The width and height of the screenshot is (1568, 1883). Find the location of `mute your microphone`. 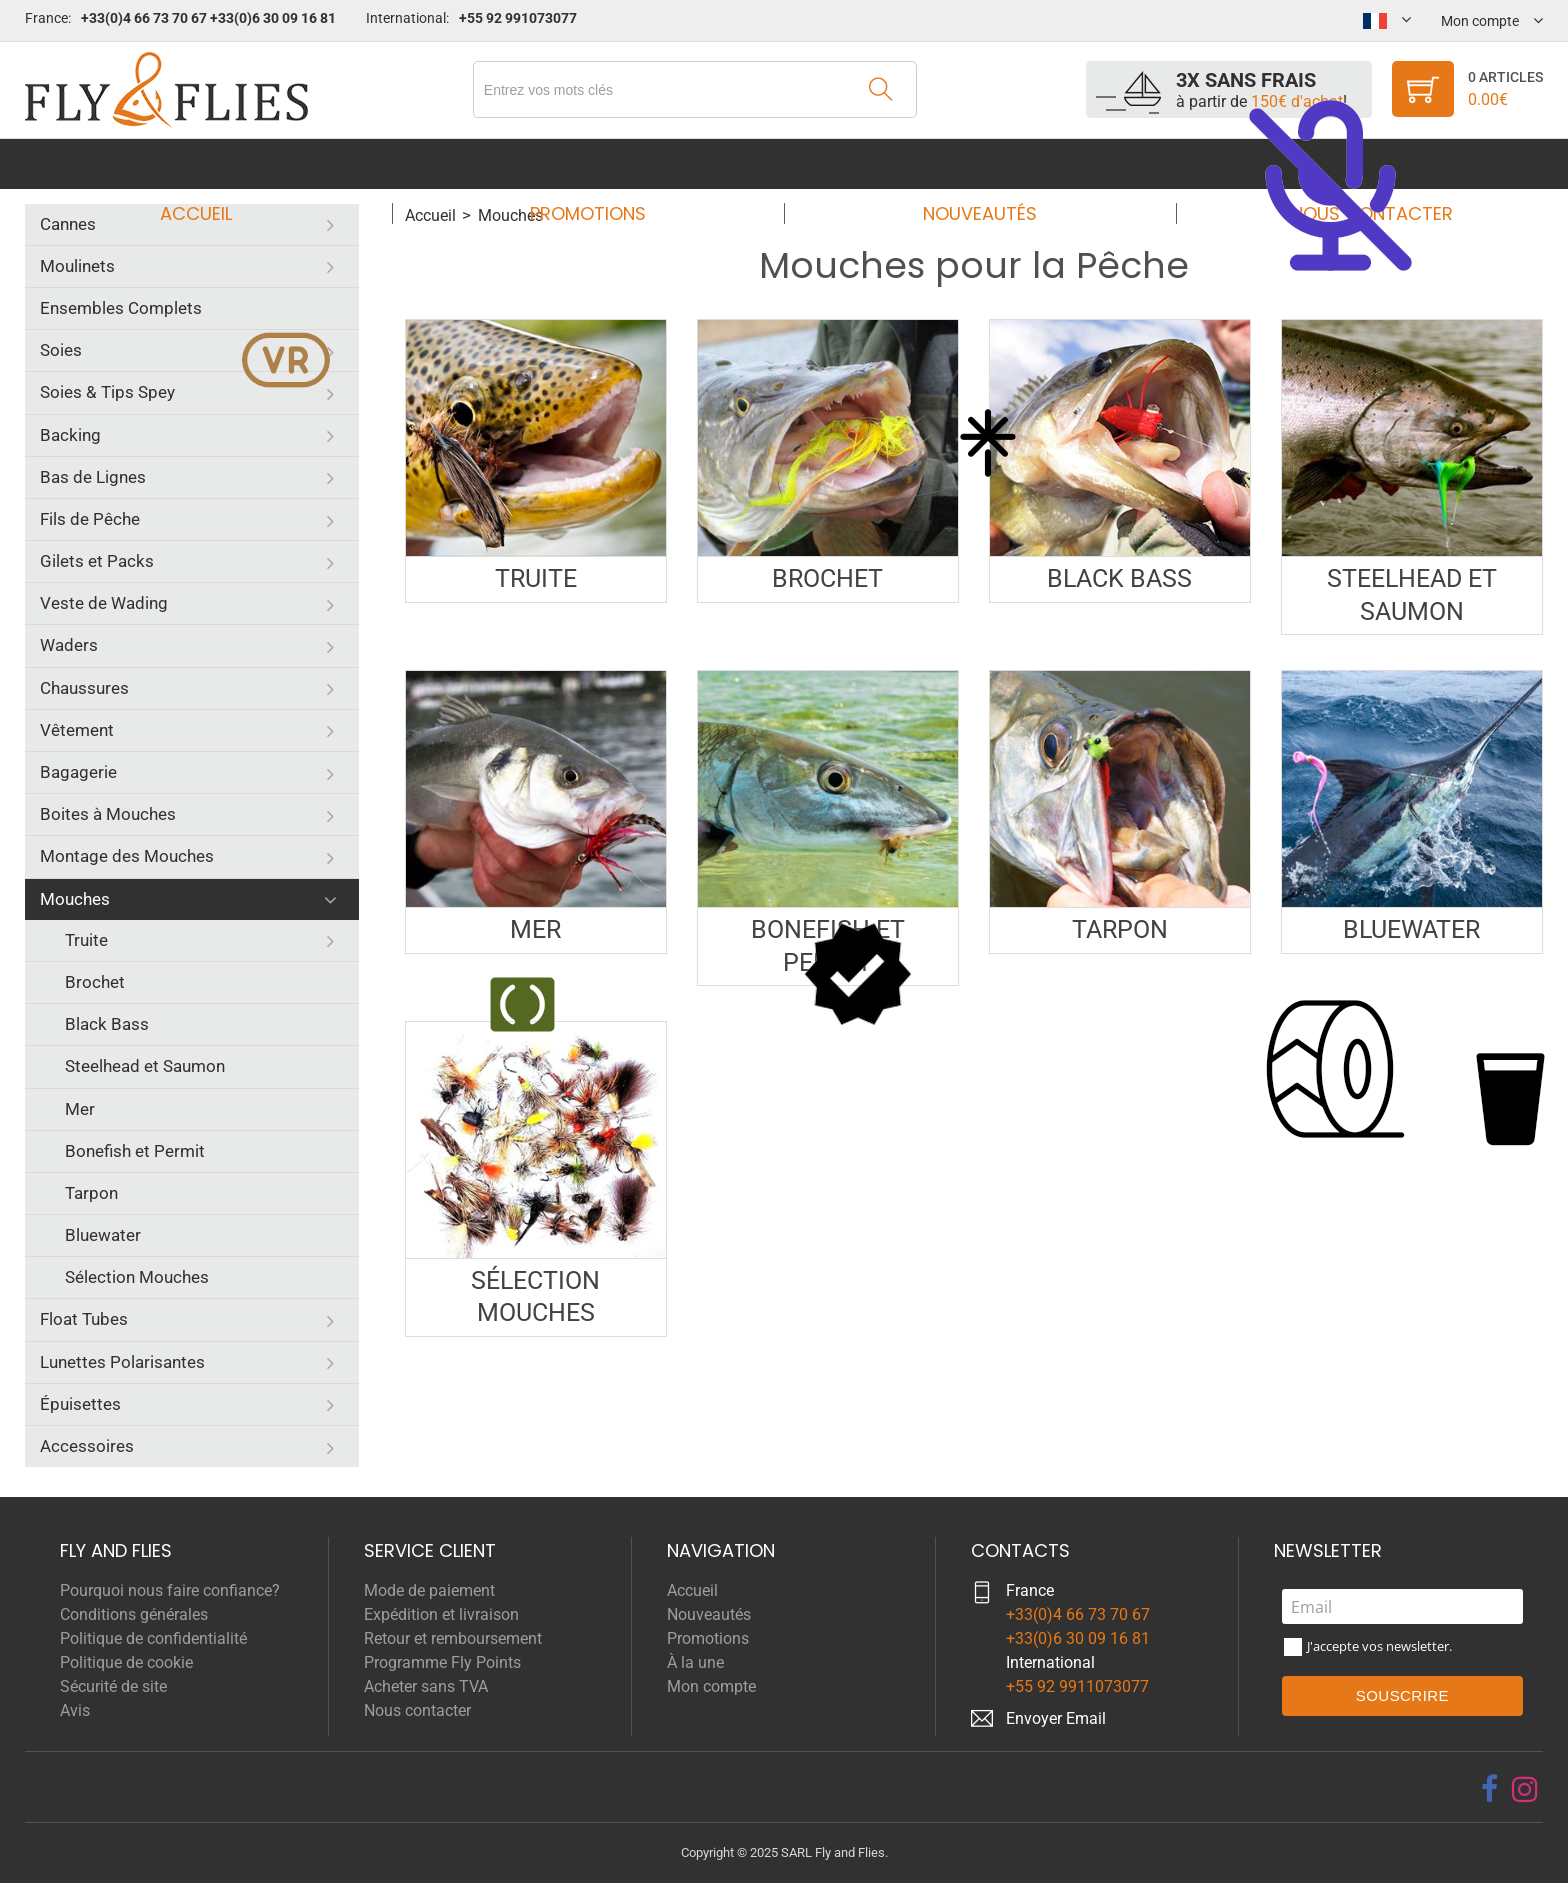

mute your microphone is located at coordinates (1330, 189).